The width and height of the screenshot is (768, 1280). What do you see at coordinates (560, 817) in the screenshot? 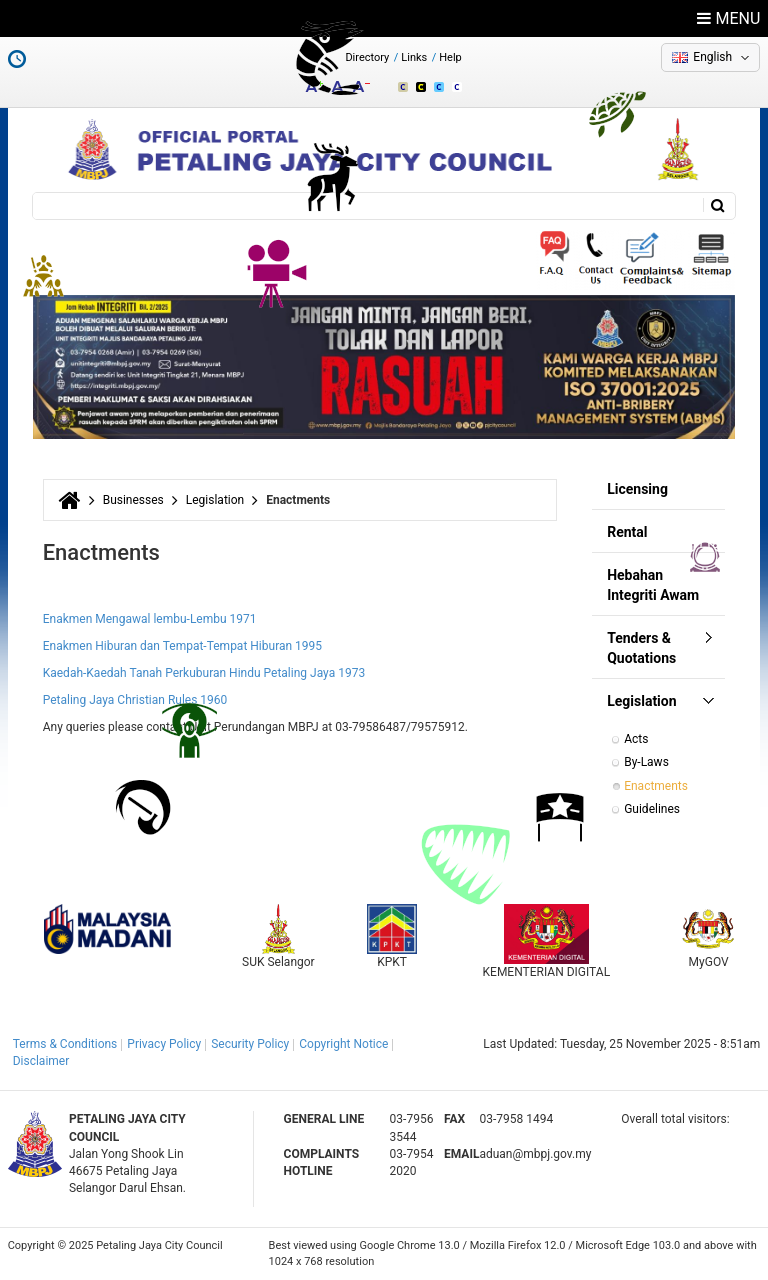
I see `view featured or starred content` at bounding box center [560, 817].